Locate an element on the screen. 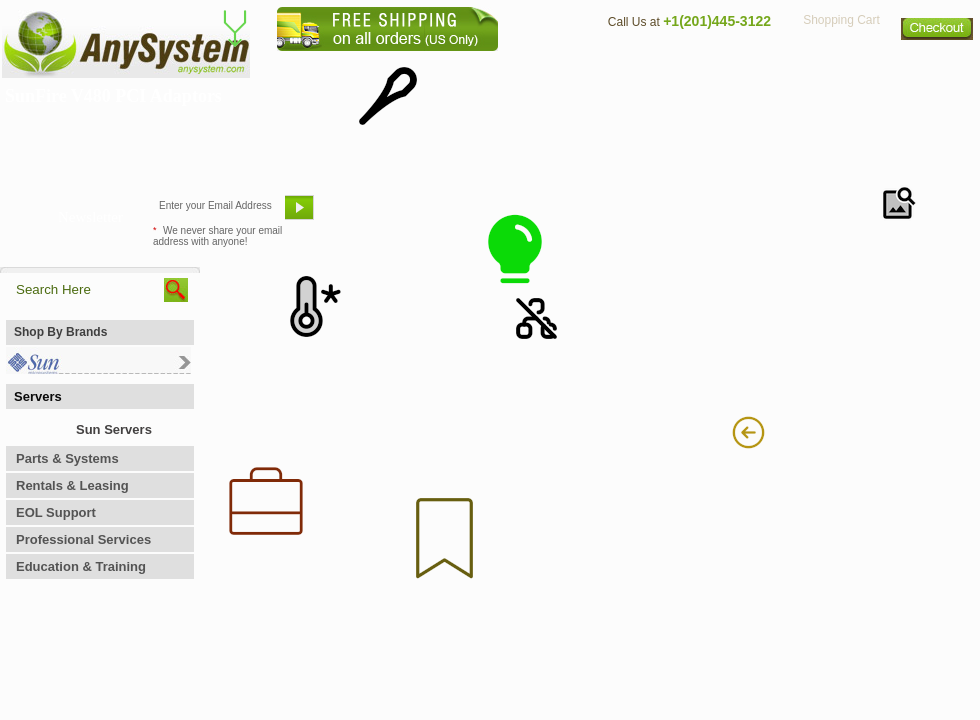 Image resolution: width=980 pixels, height=720 pixels. go back to the previous screen is located at coordinates (748, 432).